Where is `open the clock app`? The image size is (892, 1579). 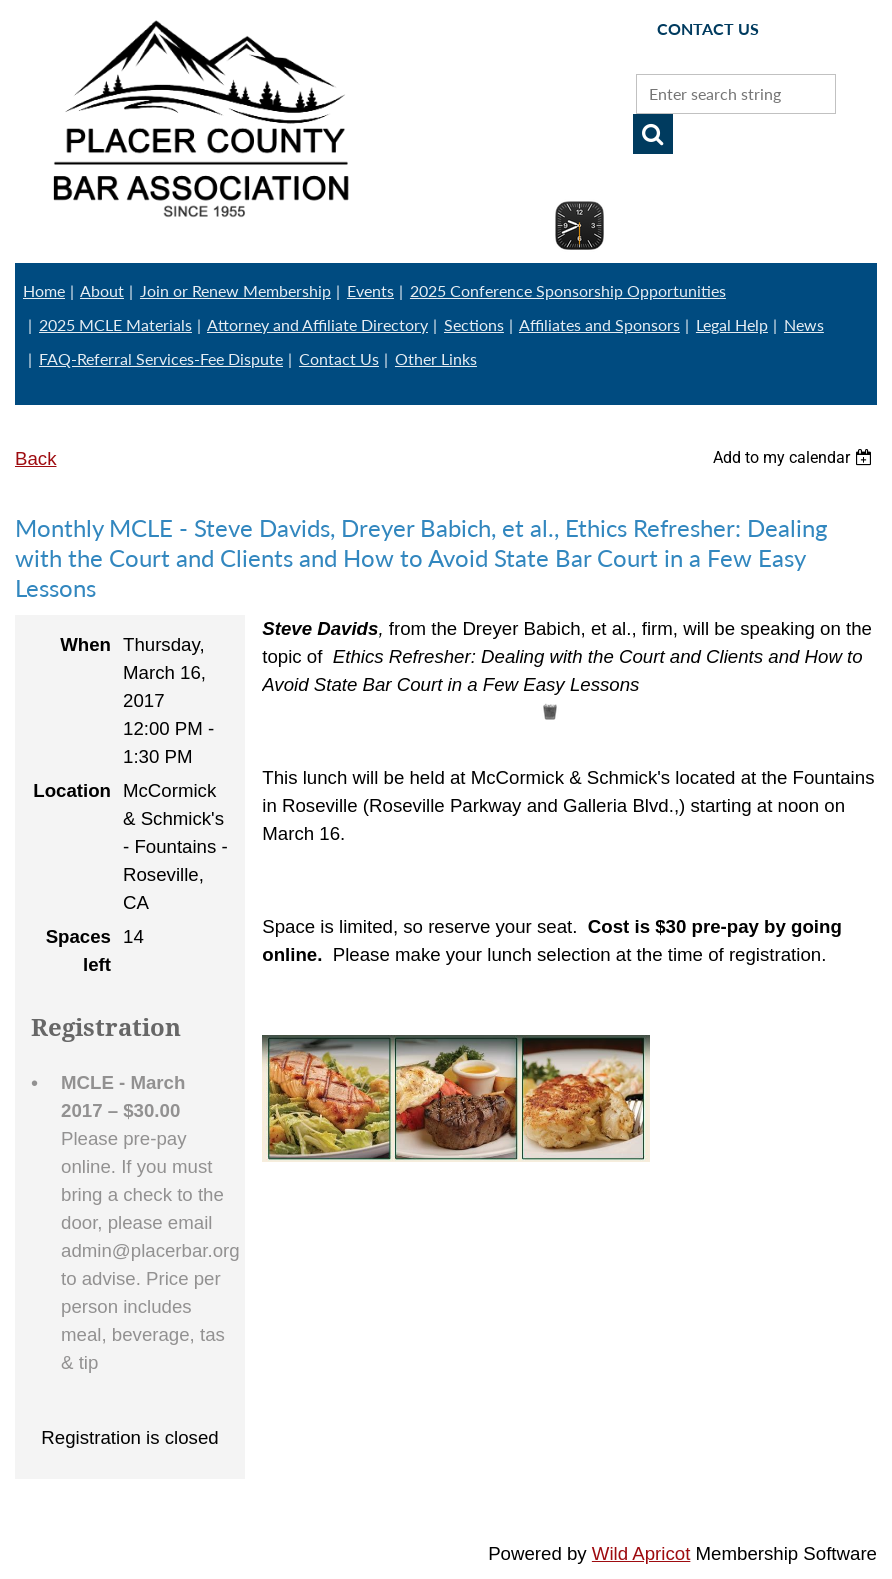
open the clock app is located at coordinates (579, 225).